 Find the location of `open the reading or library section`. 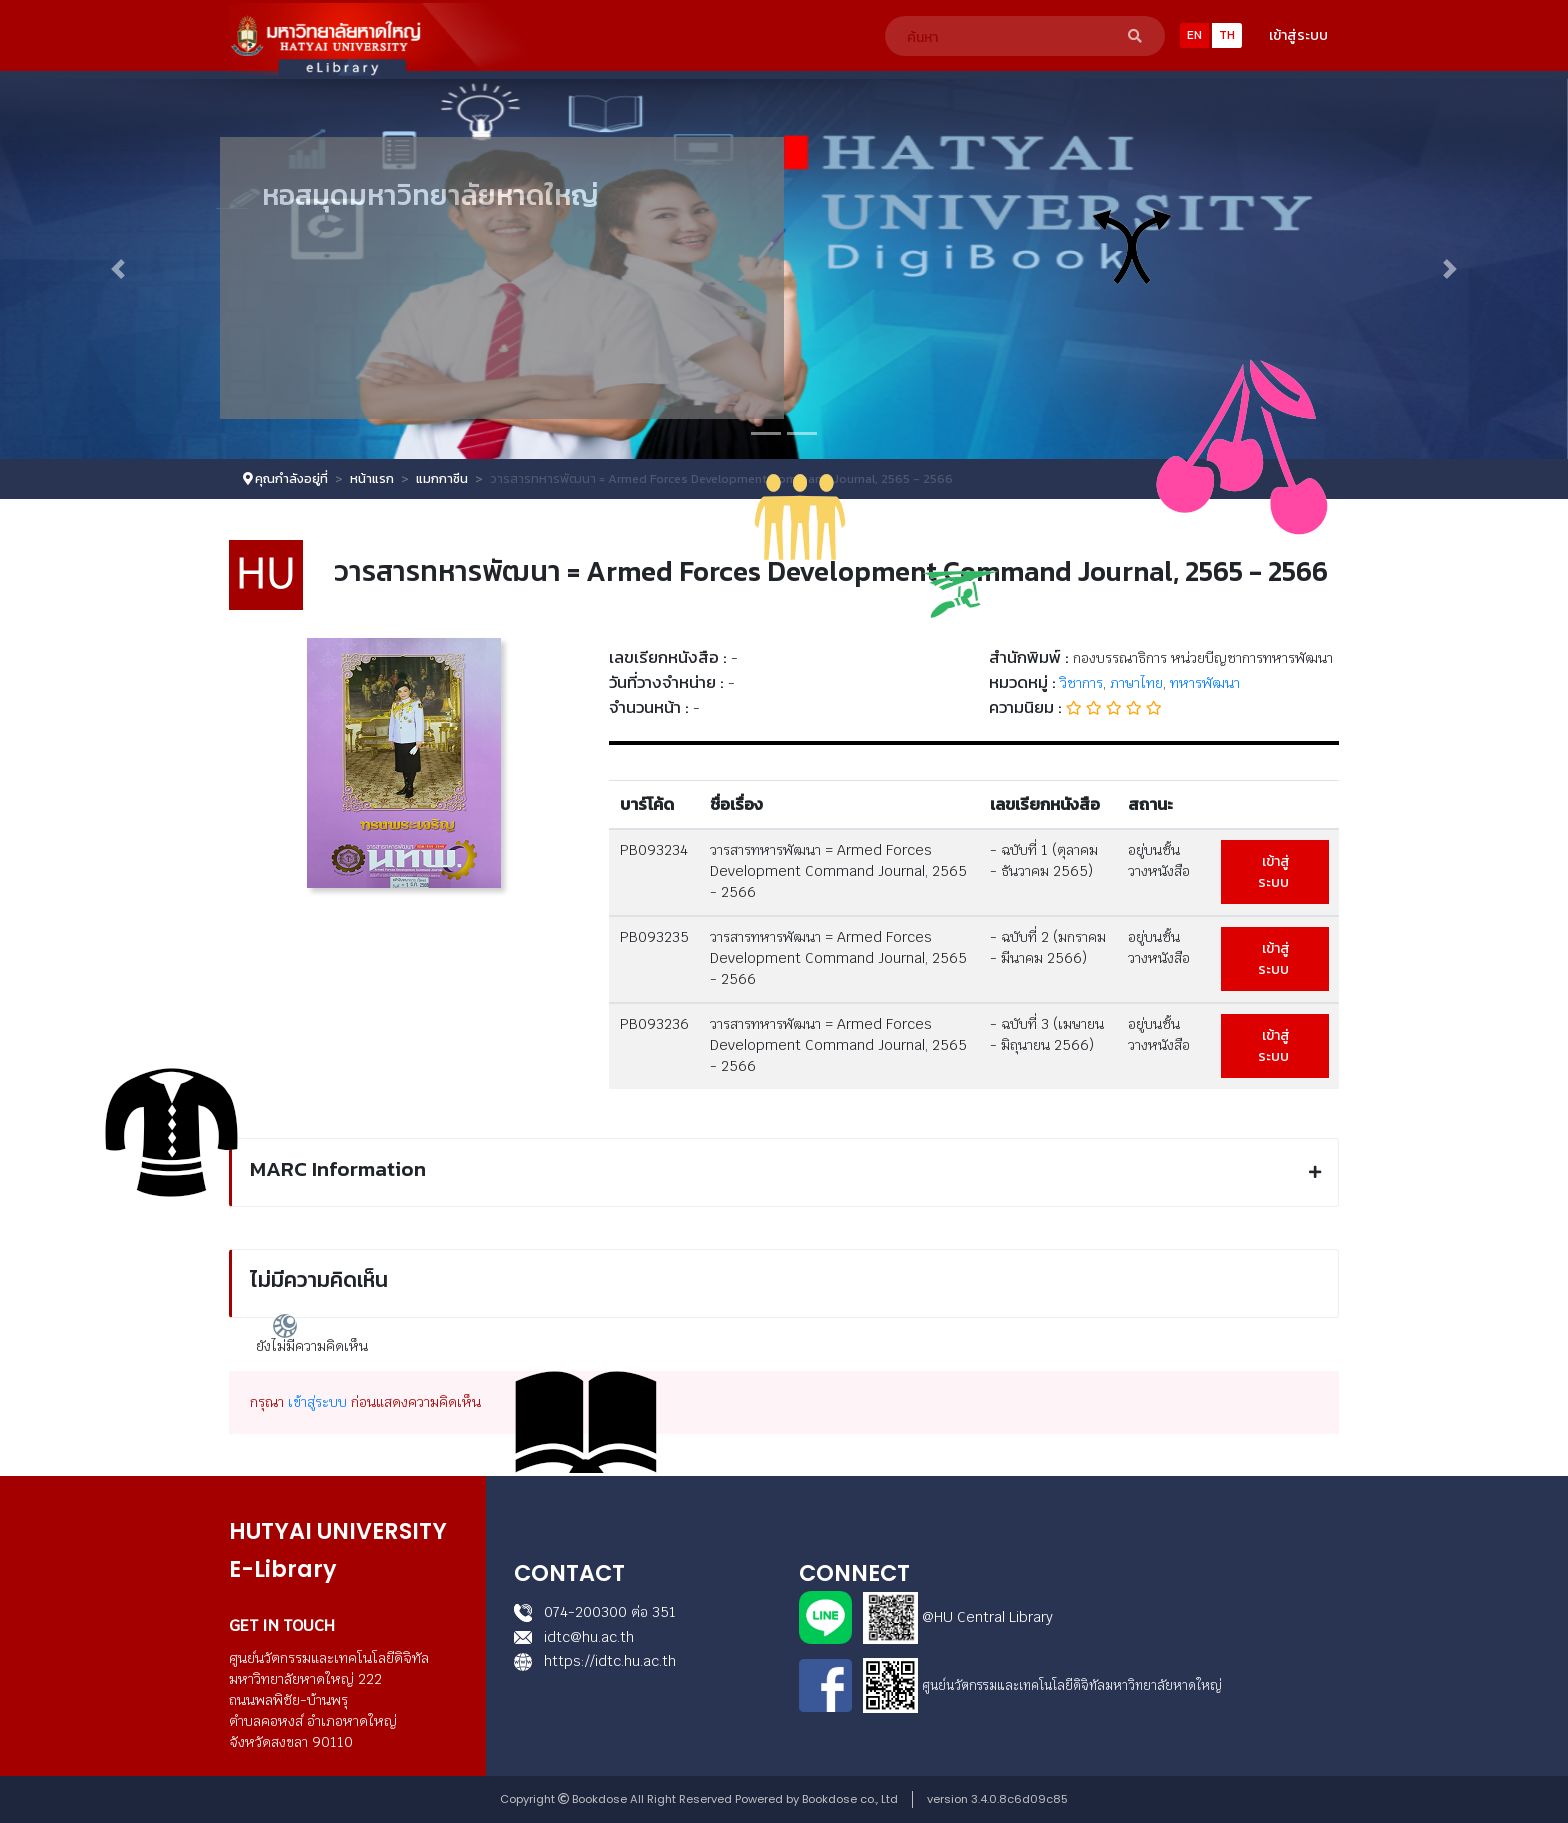

open the reading or library section is located at coordinates (586, 1422).